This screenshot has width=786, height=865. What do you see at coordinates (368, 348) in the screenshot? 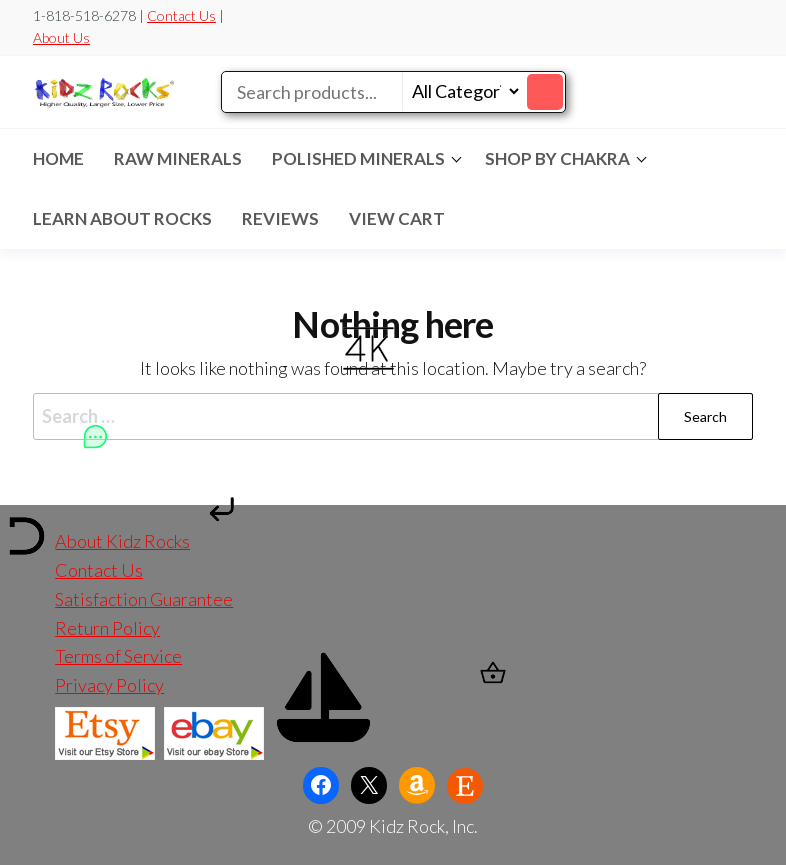
I see `indicates 4K video resolution available` at bounding box center [368, 348].